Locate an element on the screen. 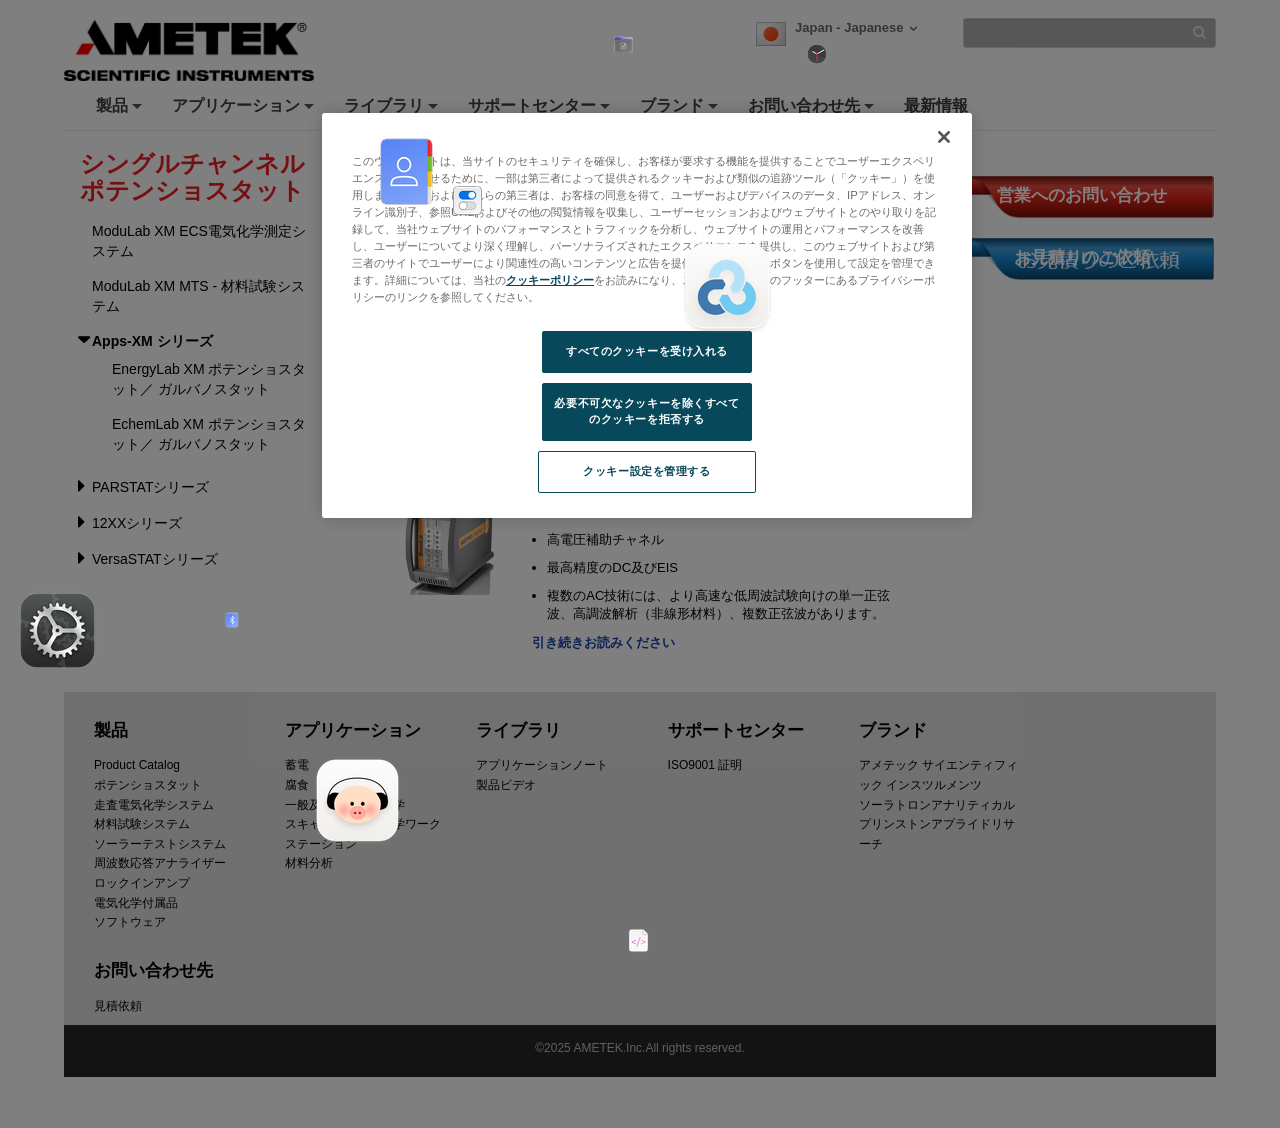 The width and height of the screenshot is (1280, 1128). indicates bluetooth is currently enabled and active is located at coordinates (232, 620).